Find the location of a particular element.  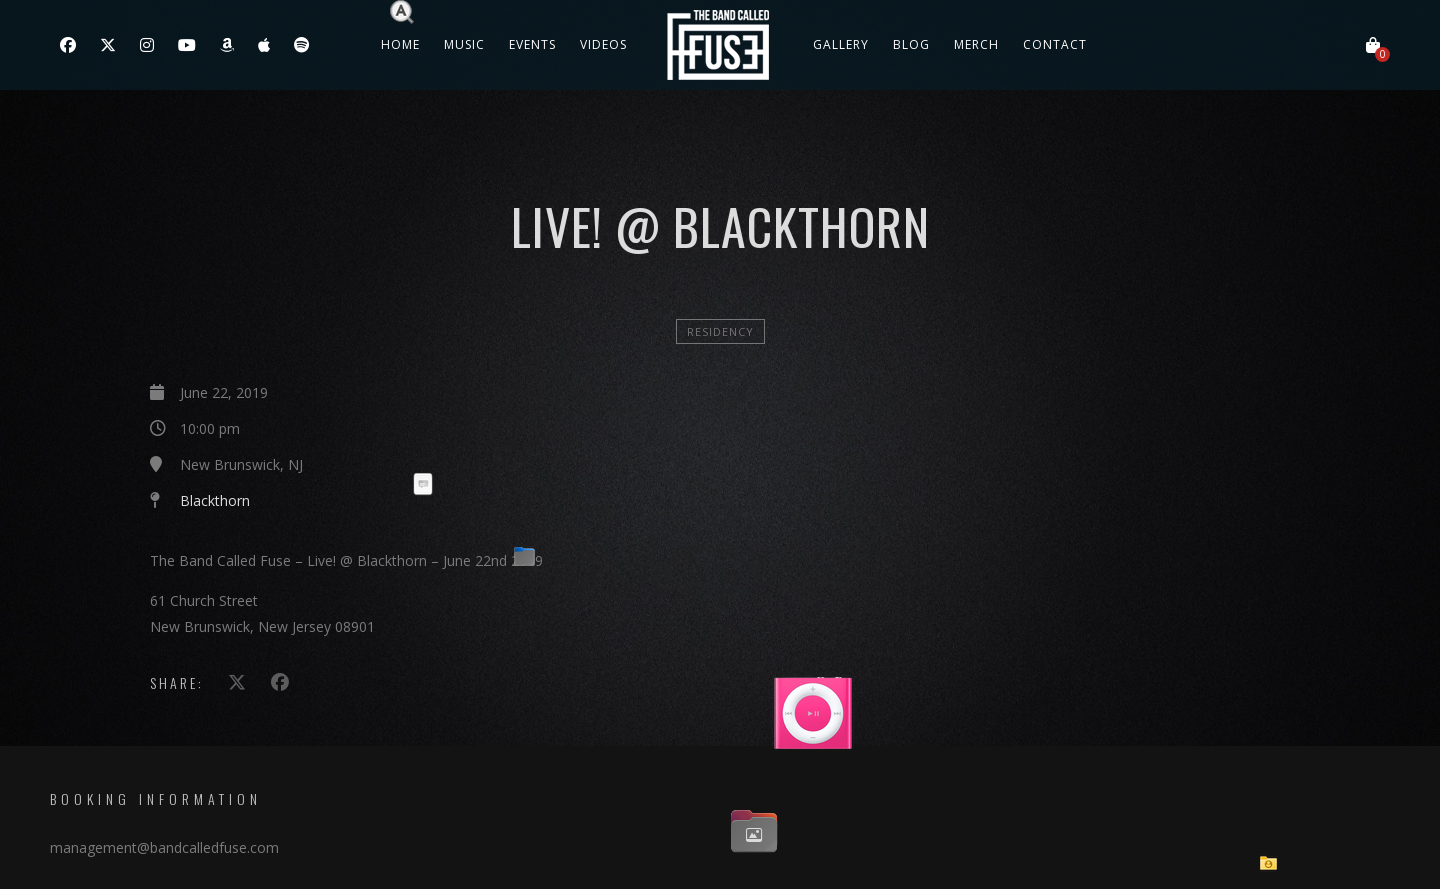

microdvd subtitle file is located at coordinates (423, 484).